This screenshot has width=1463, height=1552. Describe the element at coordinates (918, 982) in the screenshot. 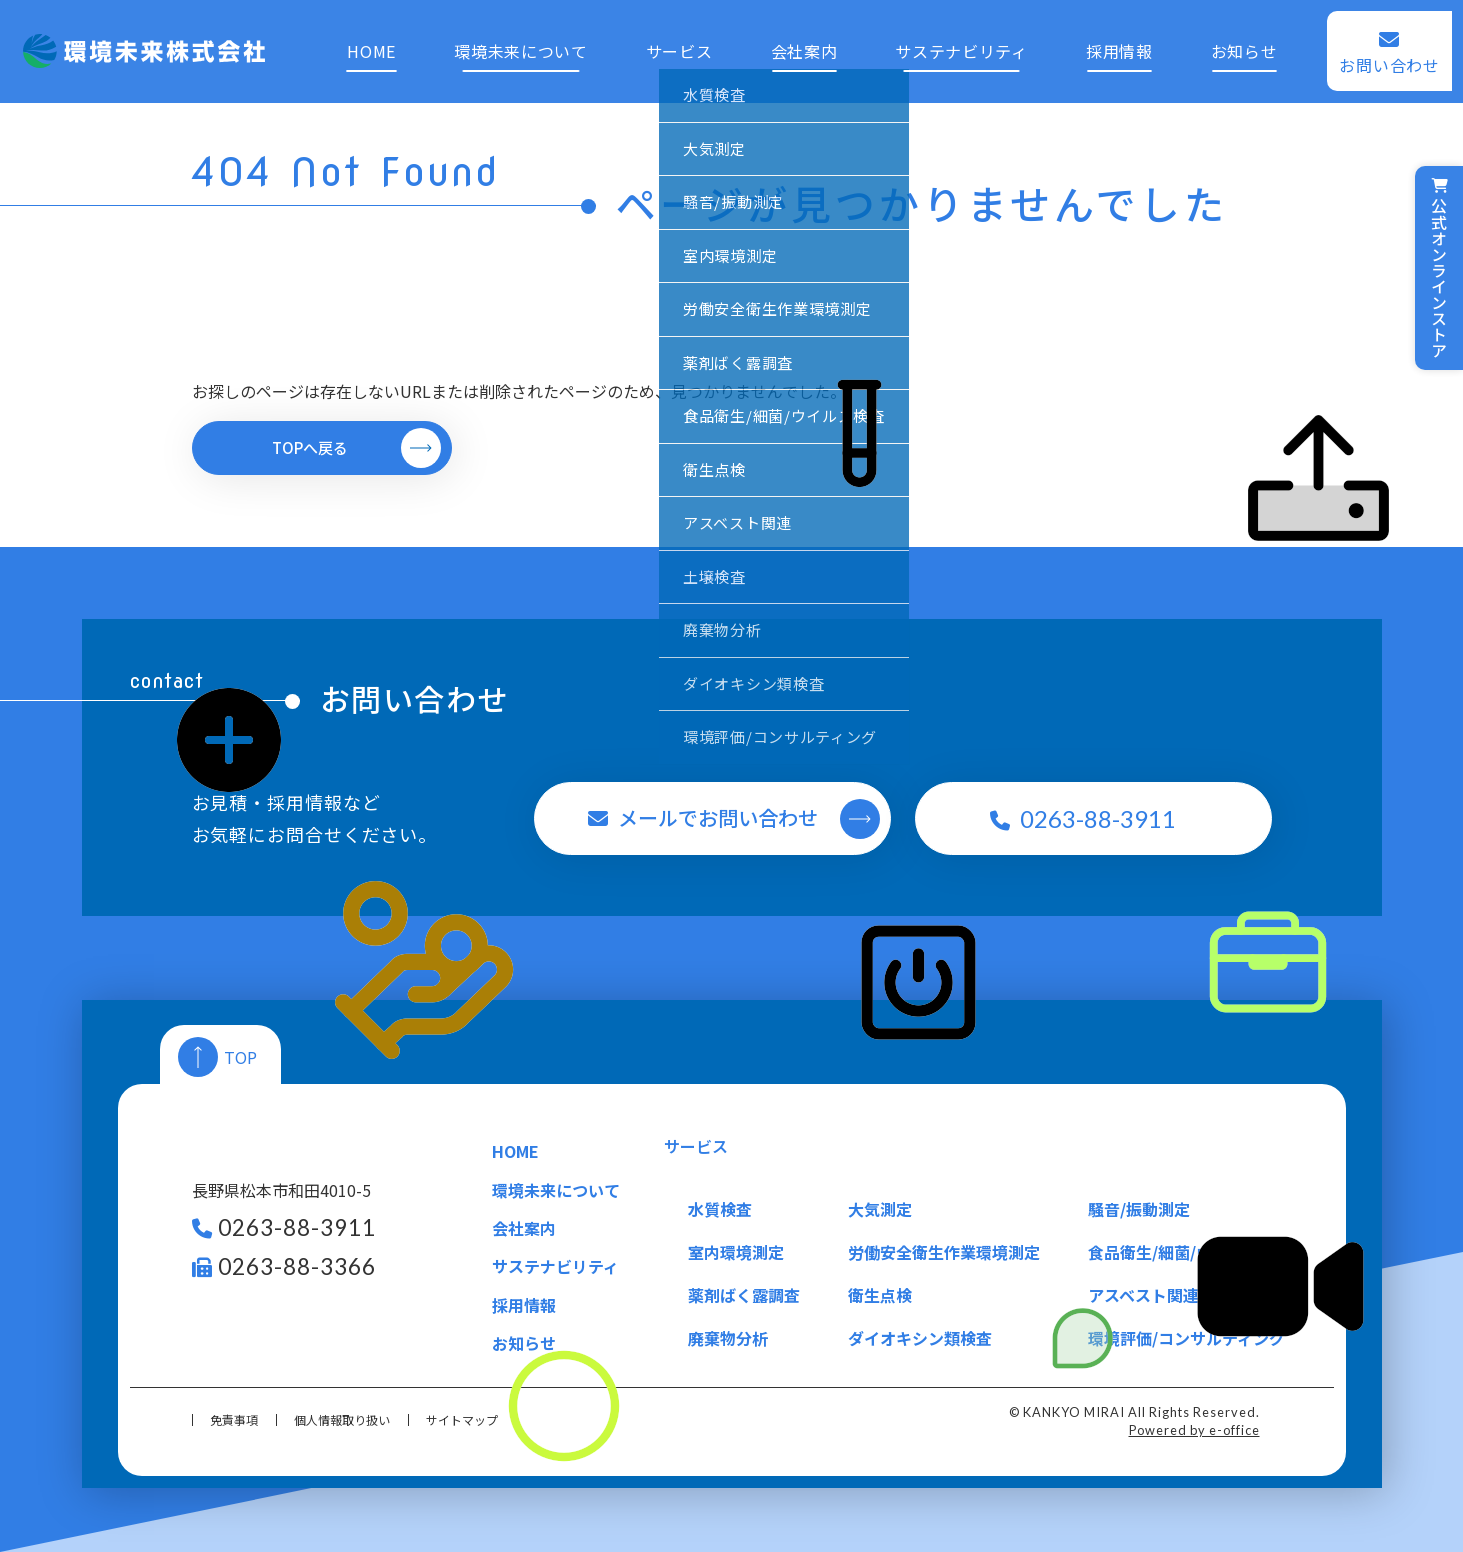

I see `toggle power on or off` at that location.